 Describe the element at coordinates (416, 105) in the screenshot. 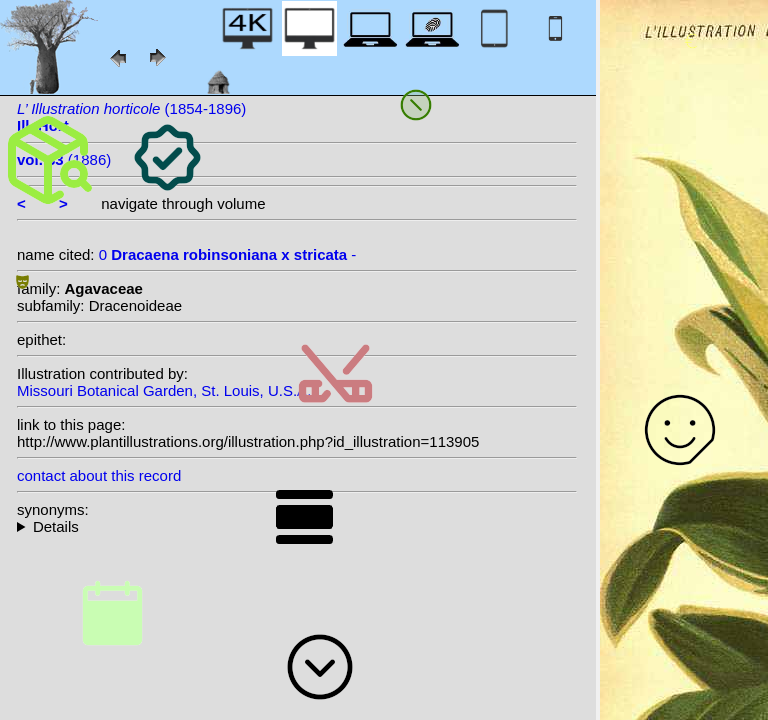

I see `indicates a prohibited or restricted action` at that location.